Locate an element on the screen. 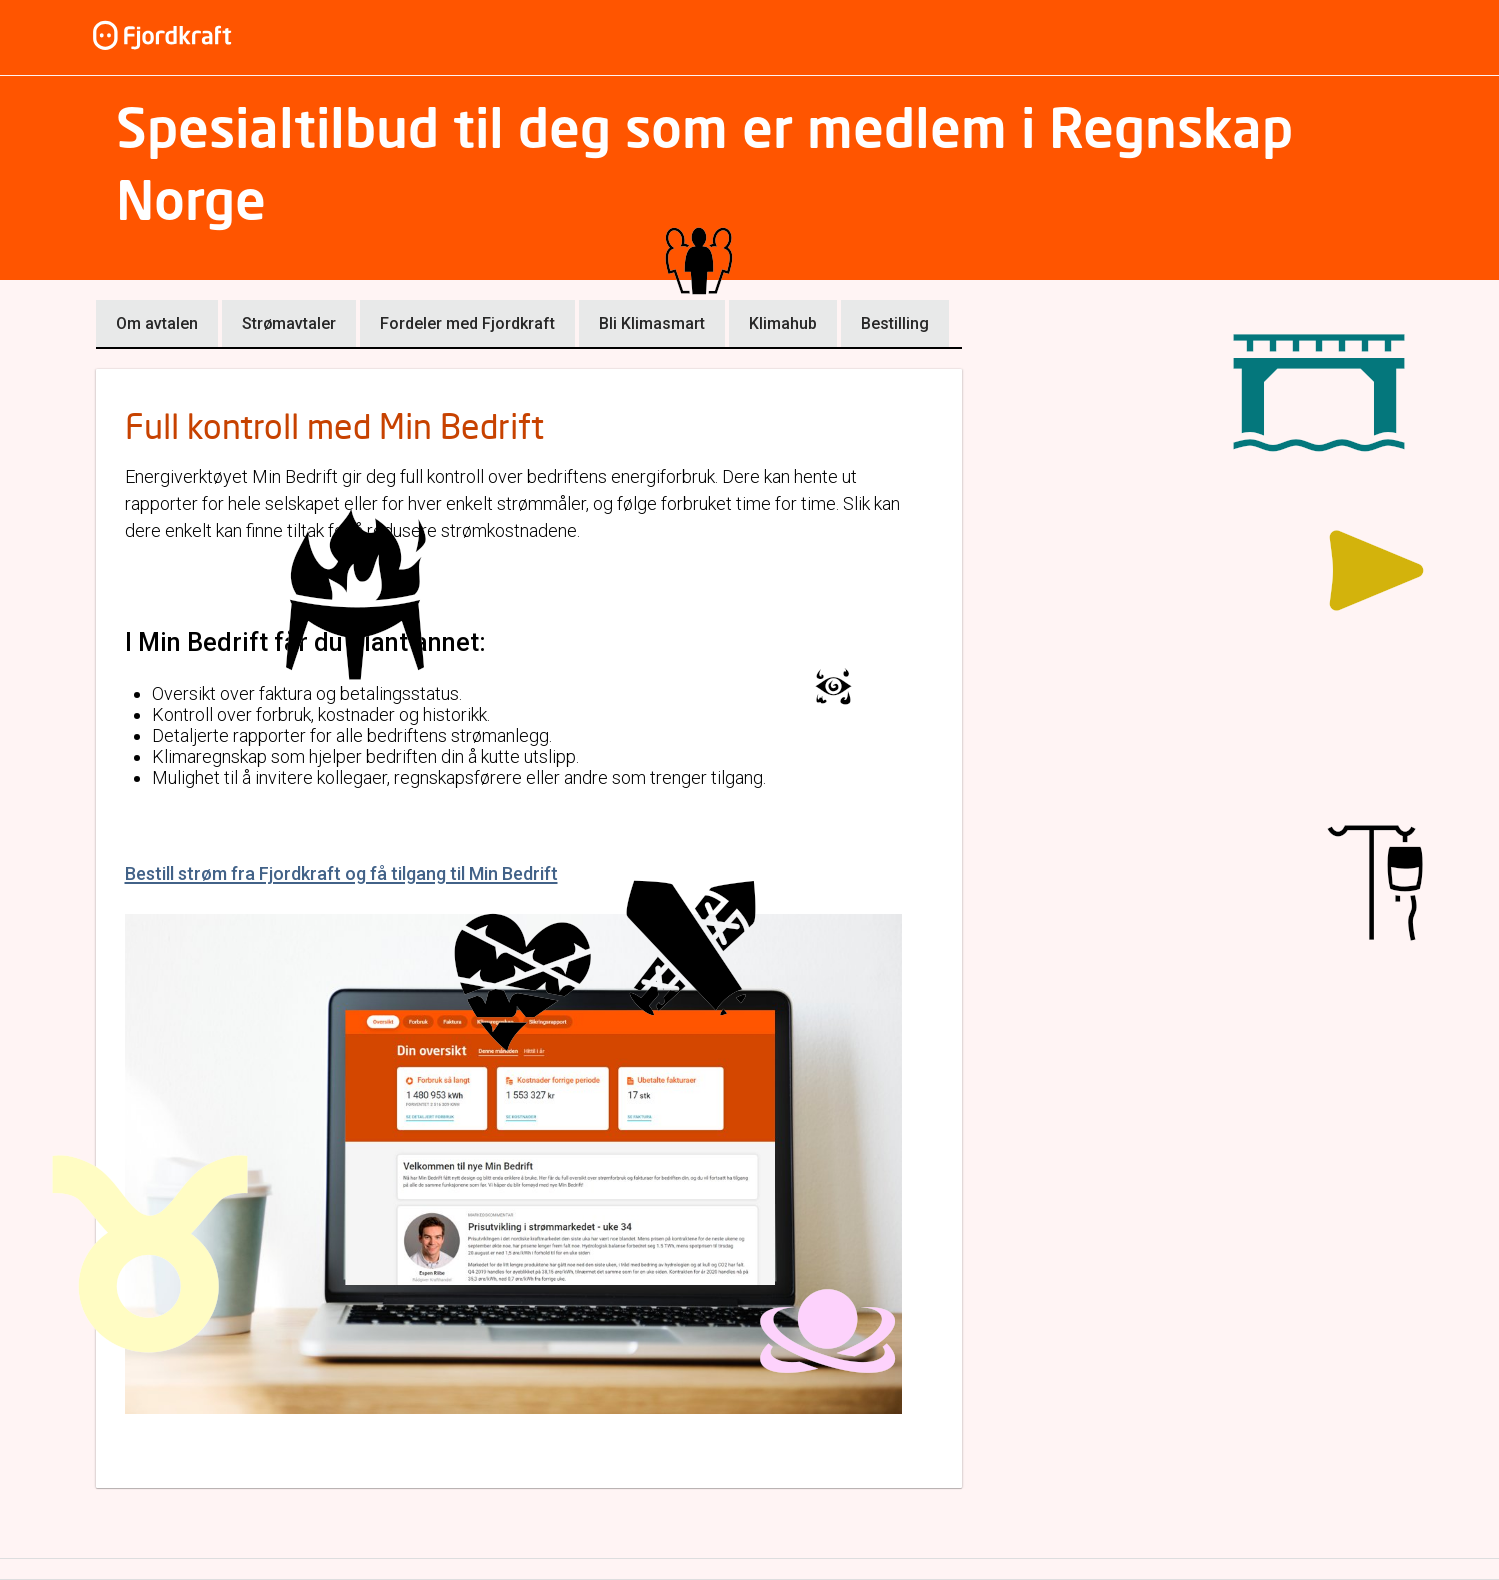 This screenshot has width=1499, height=1580. switch to multiplayer or team mode is located at coordinates (699, 261).